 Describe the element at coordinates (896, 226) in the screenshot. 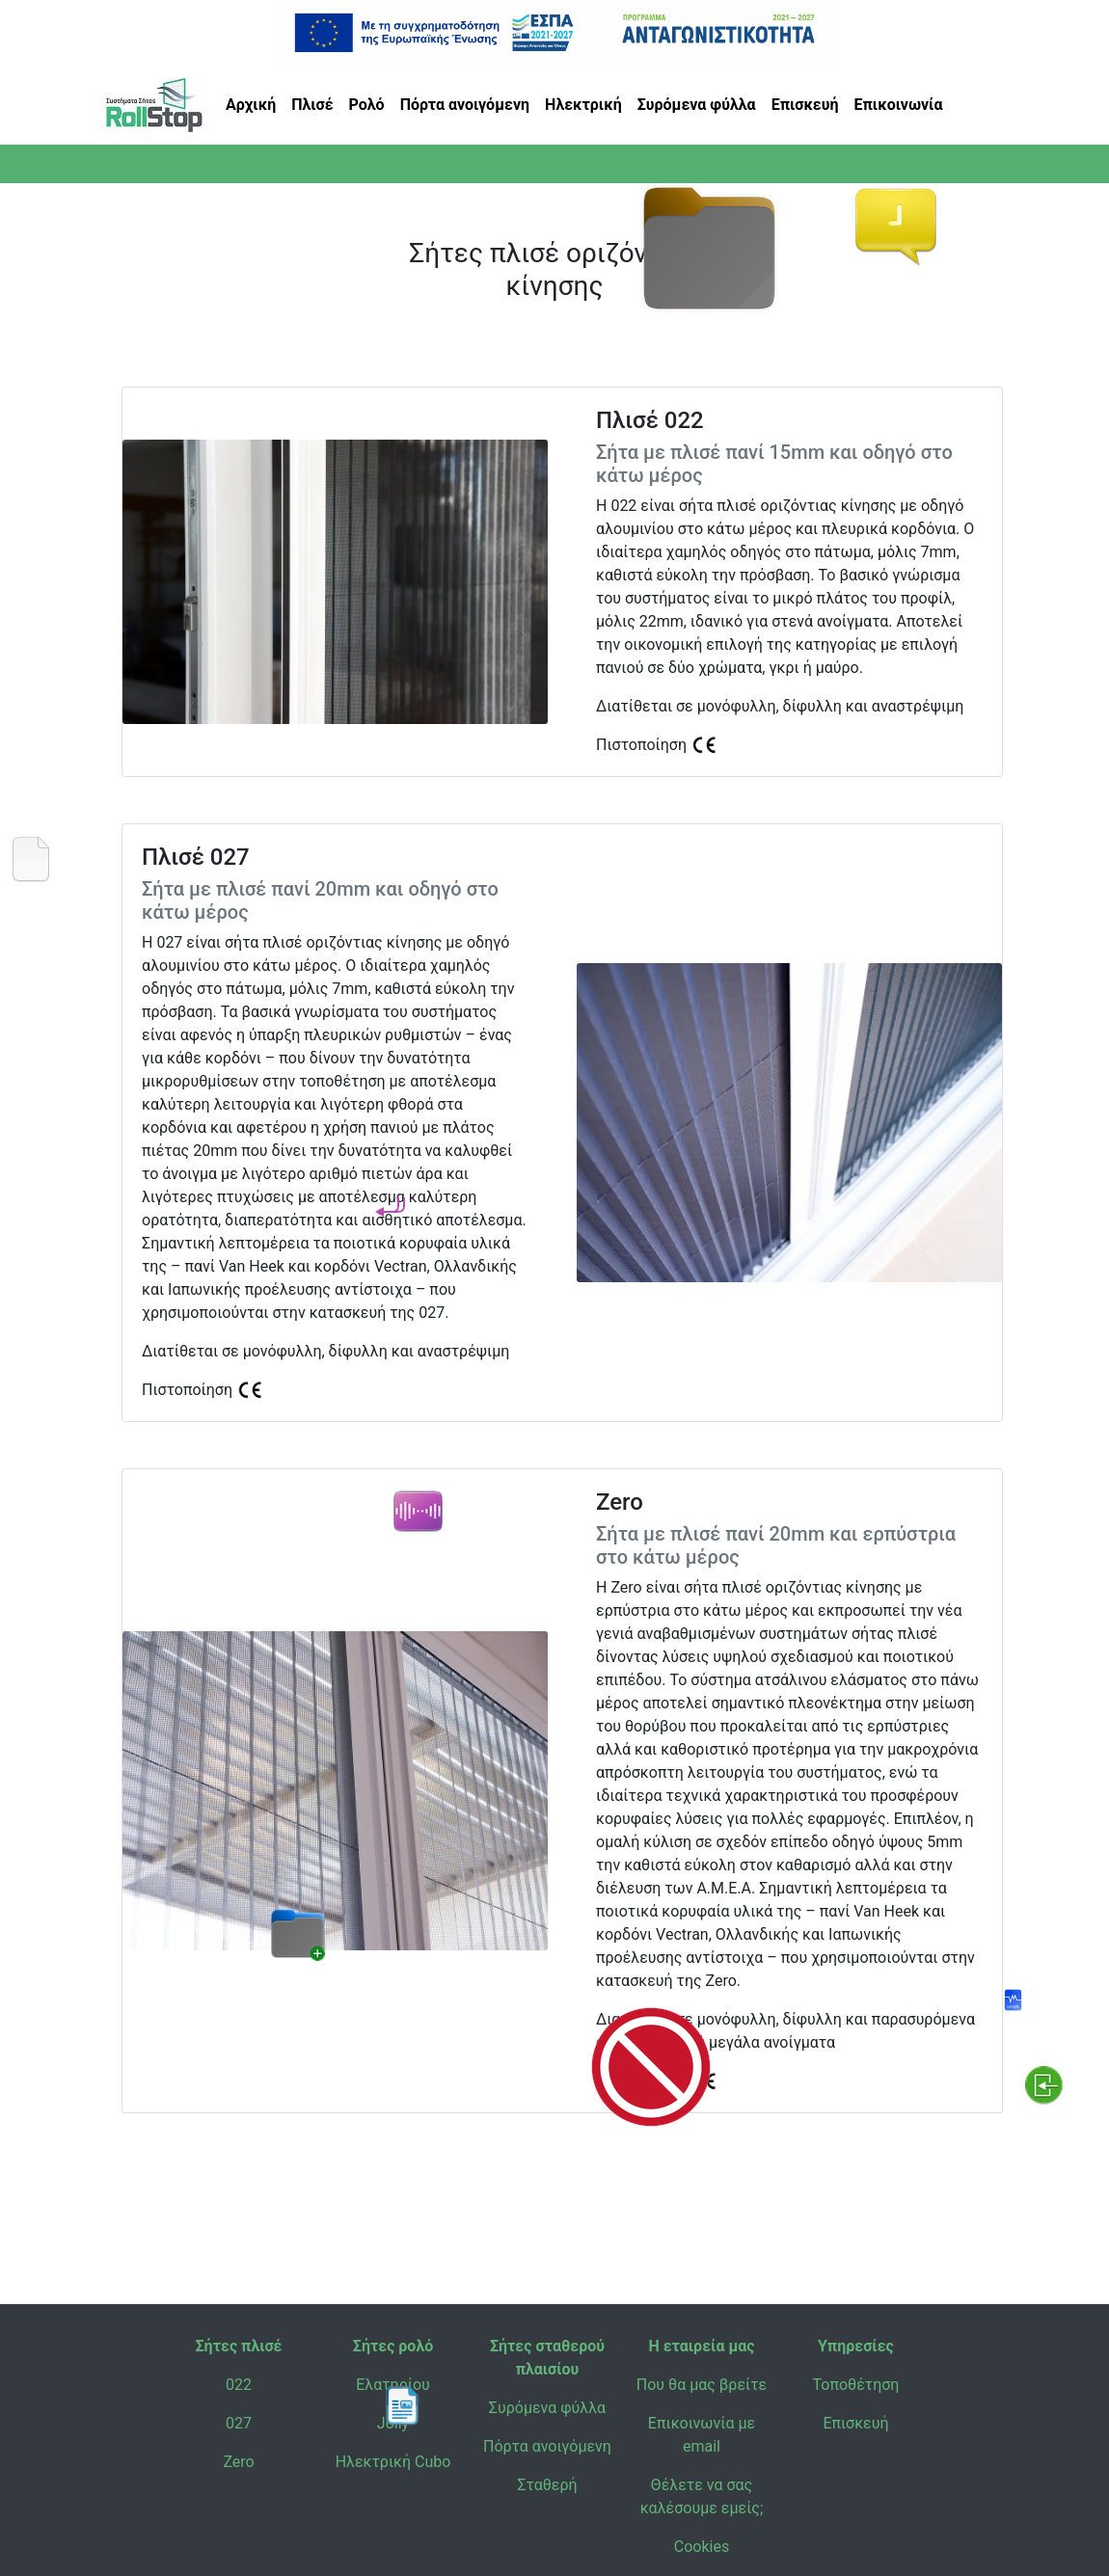

I see `user is idle or away` at that location.